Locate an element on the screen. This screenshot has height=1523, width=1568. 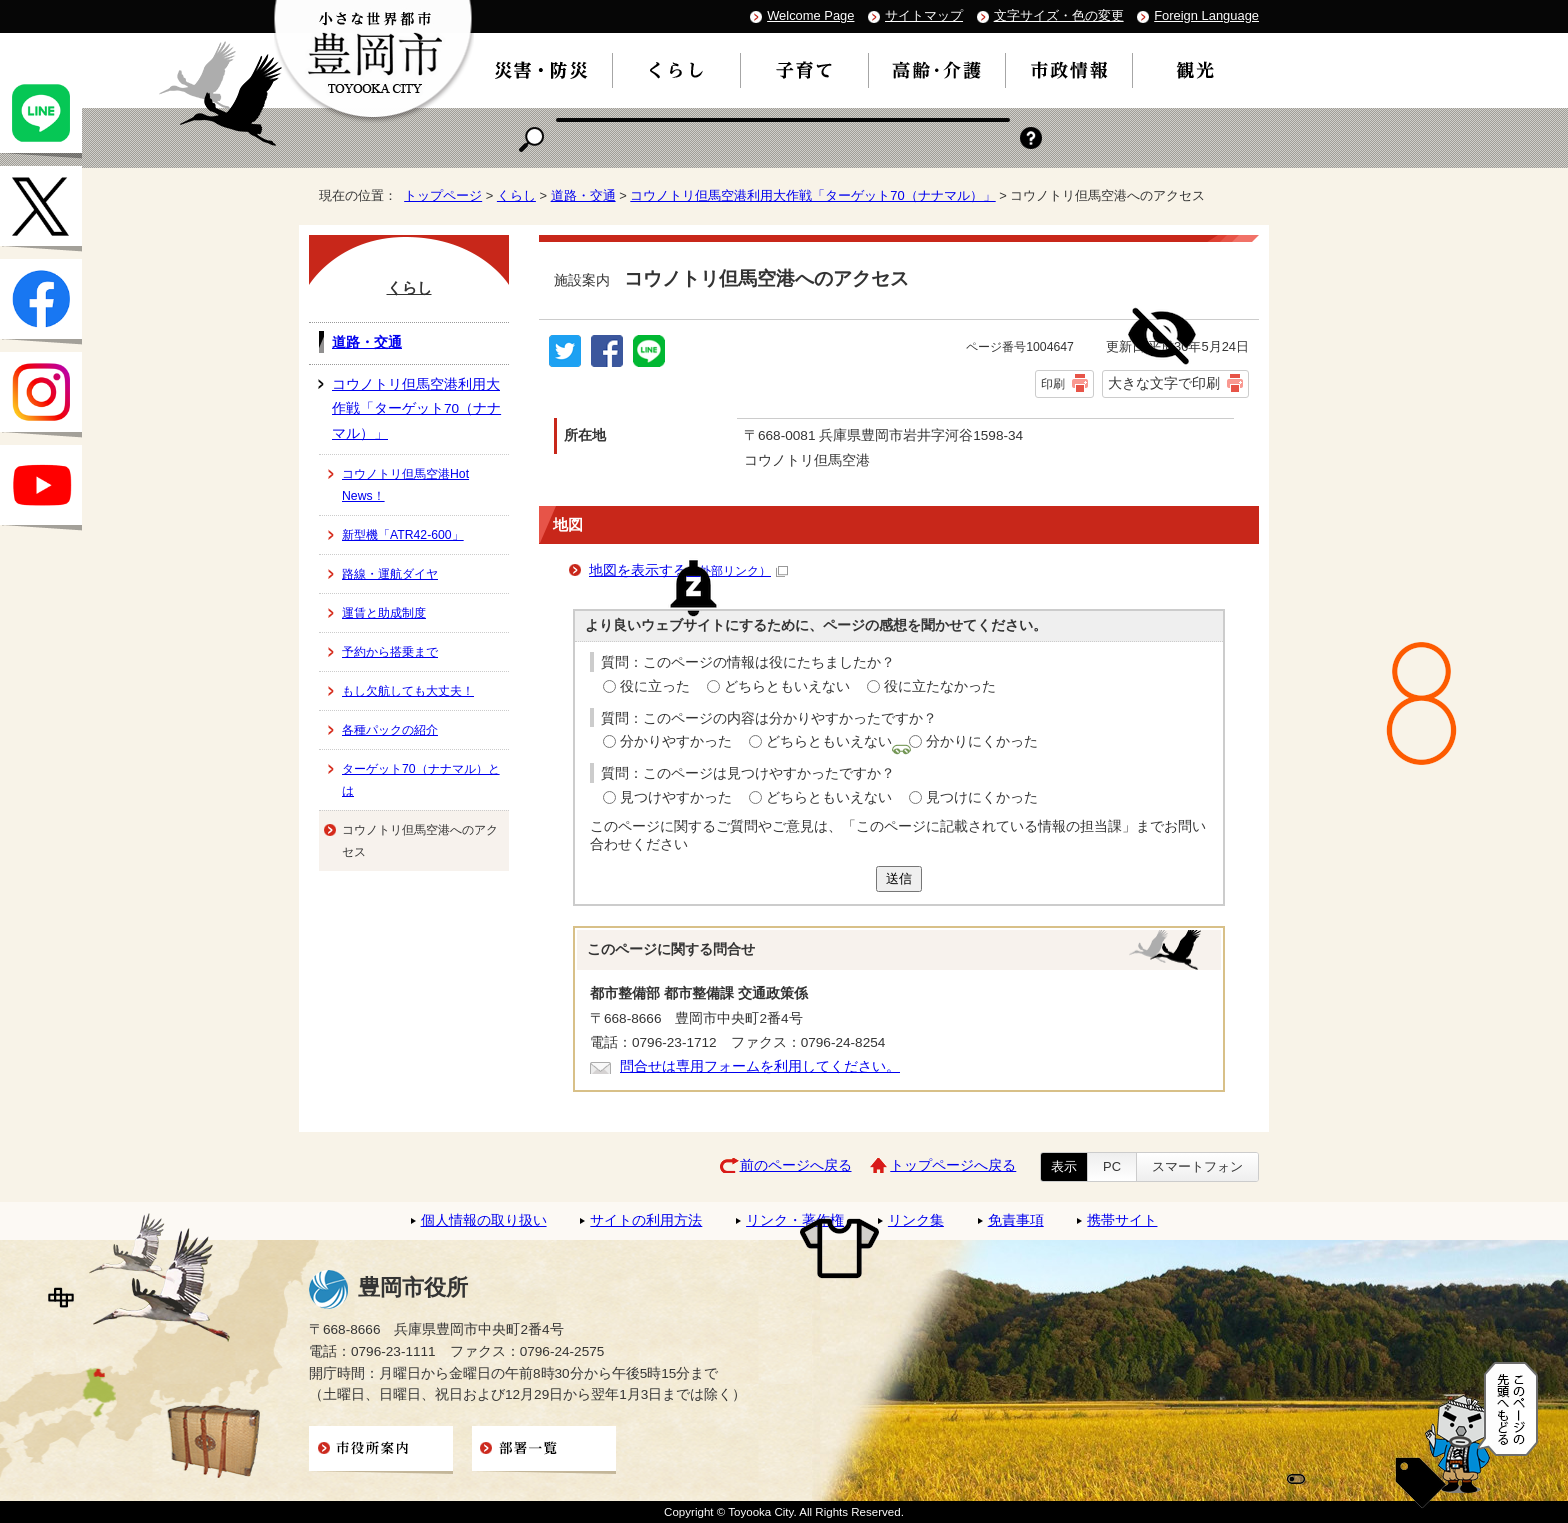
hide password or sensitive content is located at coordinates (1162, 336).